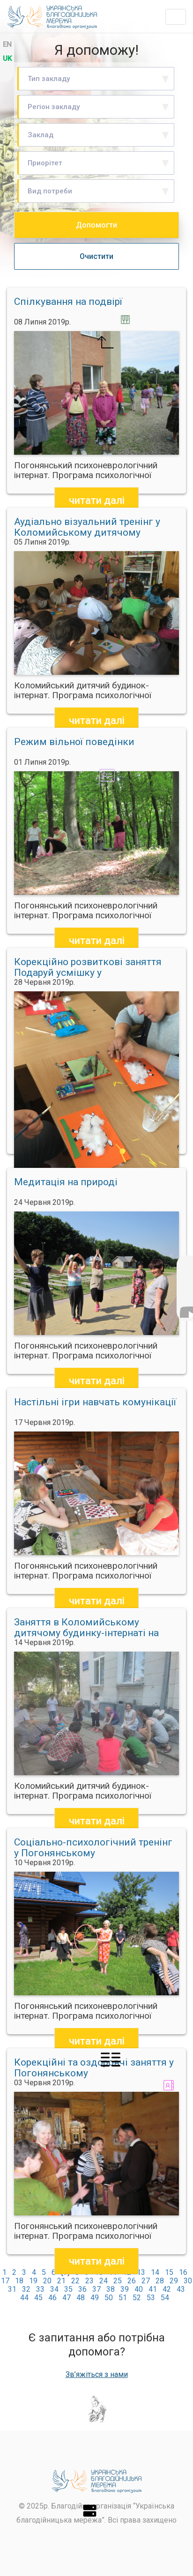 The height and width of the screenshot is (2576, 193). I want to click on access storage or server settings, so click(89, 2510).